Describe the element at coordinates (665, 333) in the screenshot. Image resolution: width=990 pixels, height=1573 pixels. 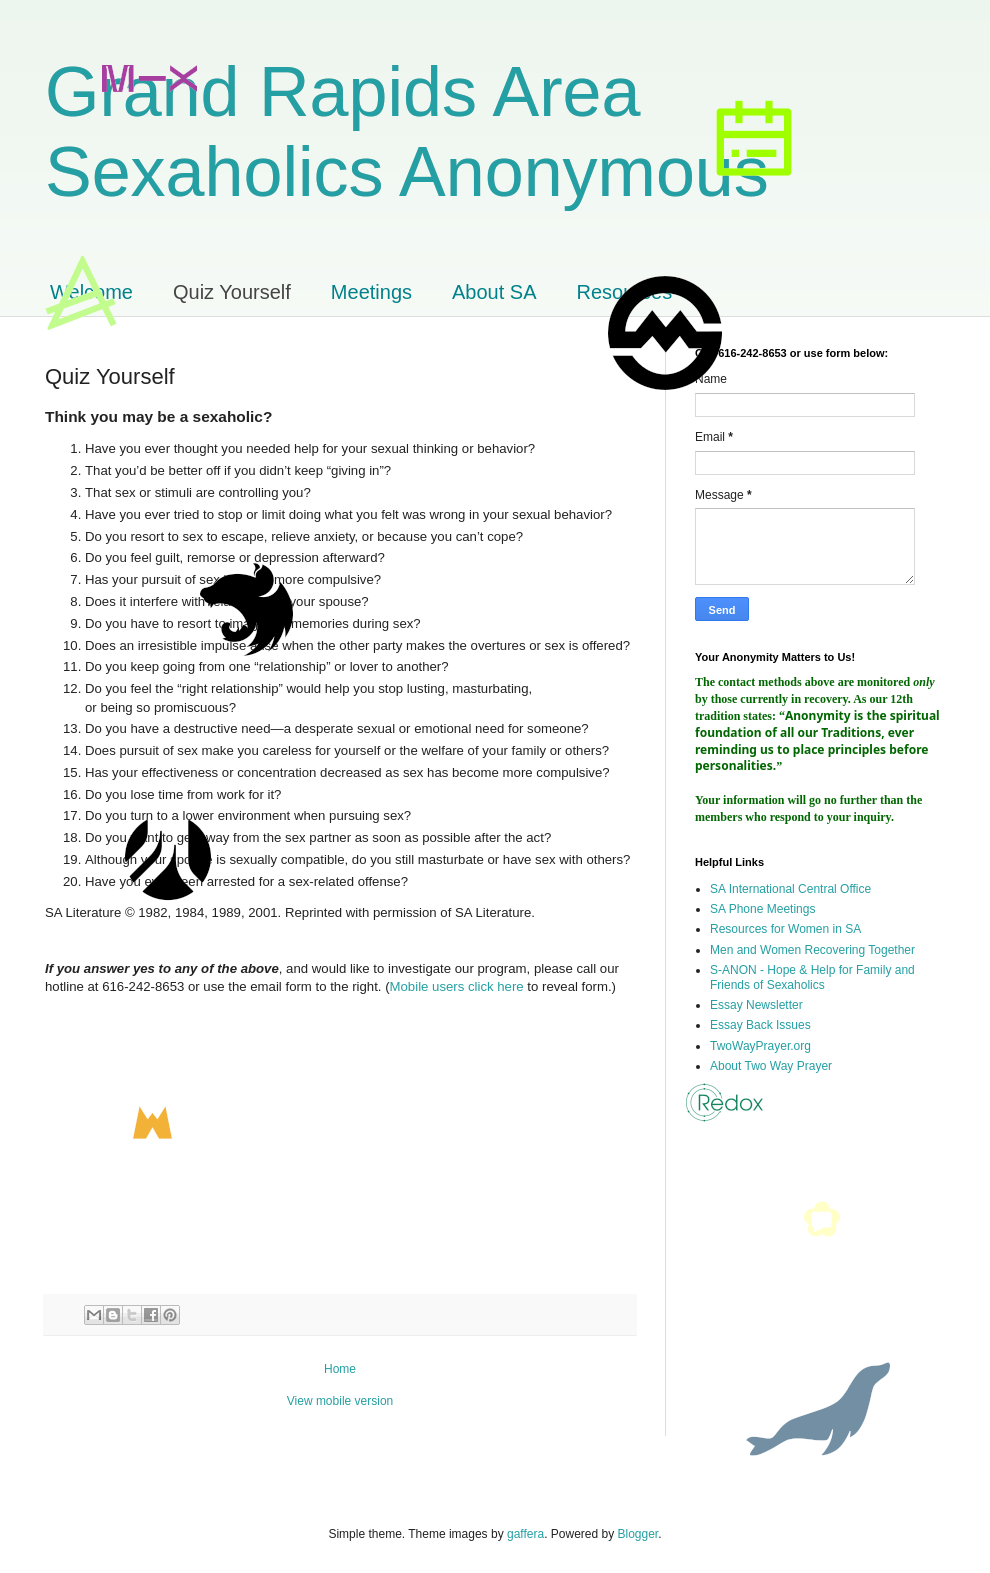
I see `shanghai metro official app or website` at that location.